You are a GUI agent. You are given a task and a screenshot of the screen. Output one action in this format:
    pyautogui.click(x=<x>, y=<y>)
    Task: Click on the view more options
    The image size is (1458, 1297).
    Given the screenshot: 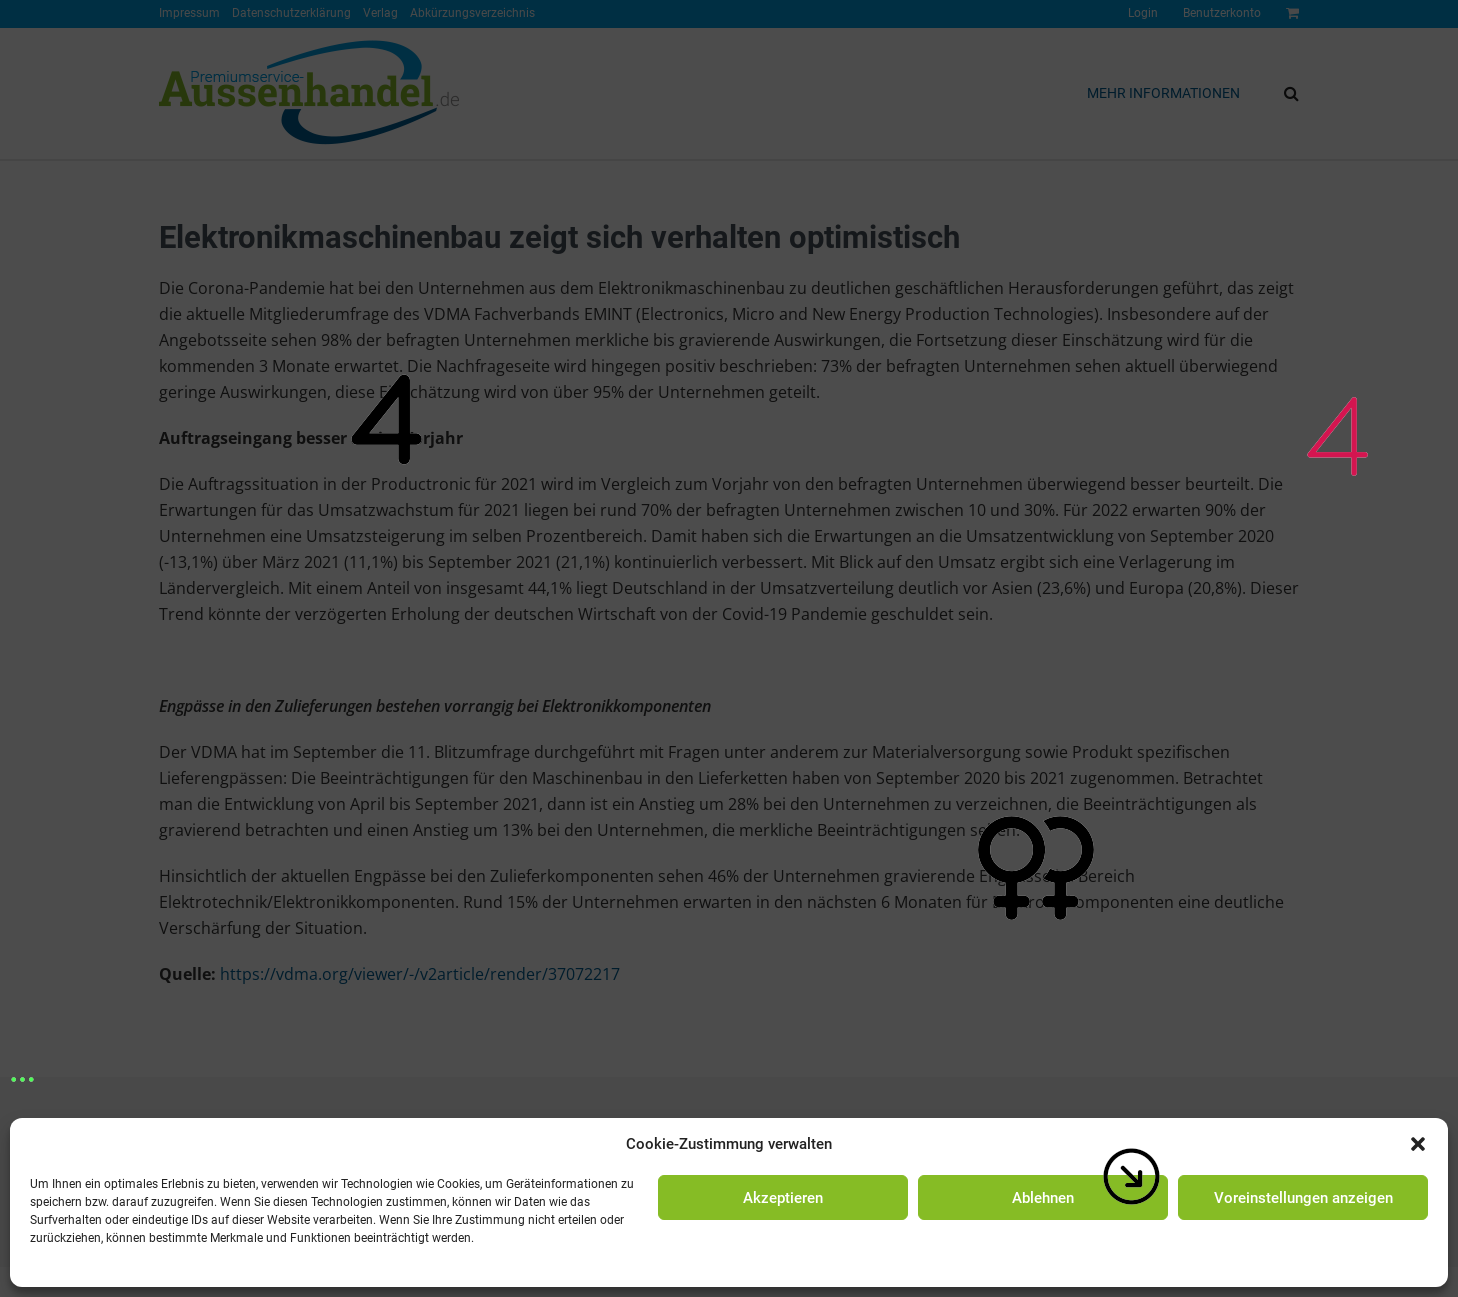 What is the action you would take?
    pyautogui.click(x=22, y=1079)
    